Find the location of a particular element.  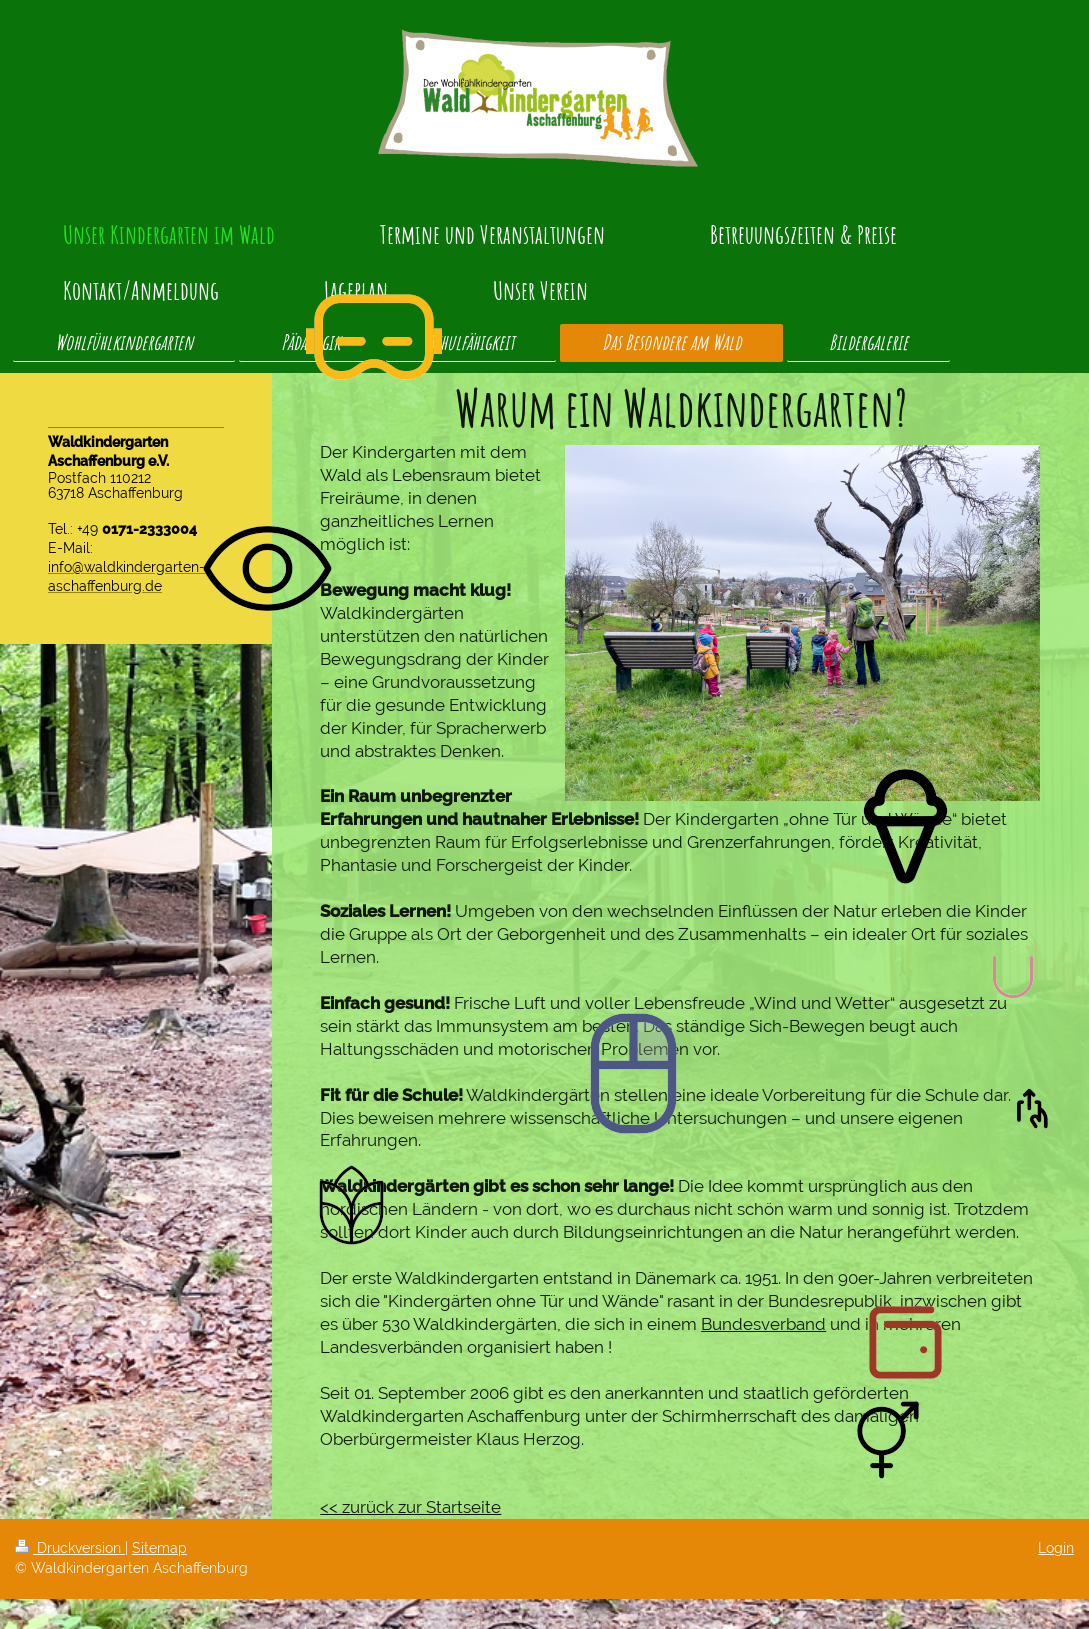

access your wallet or payment methods is located at coordinates (905, 1342).